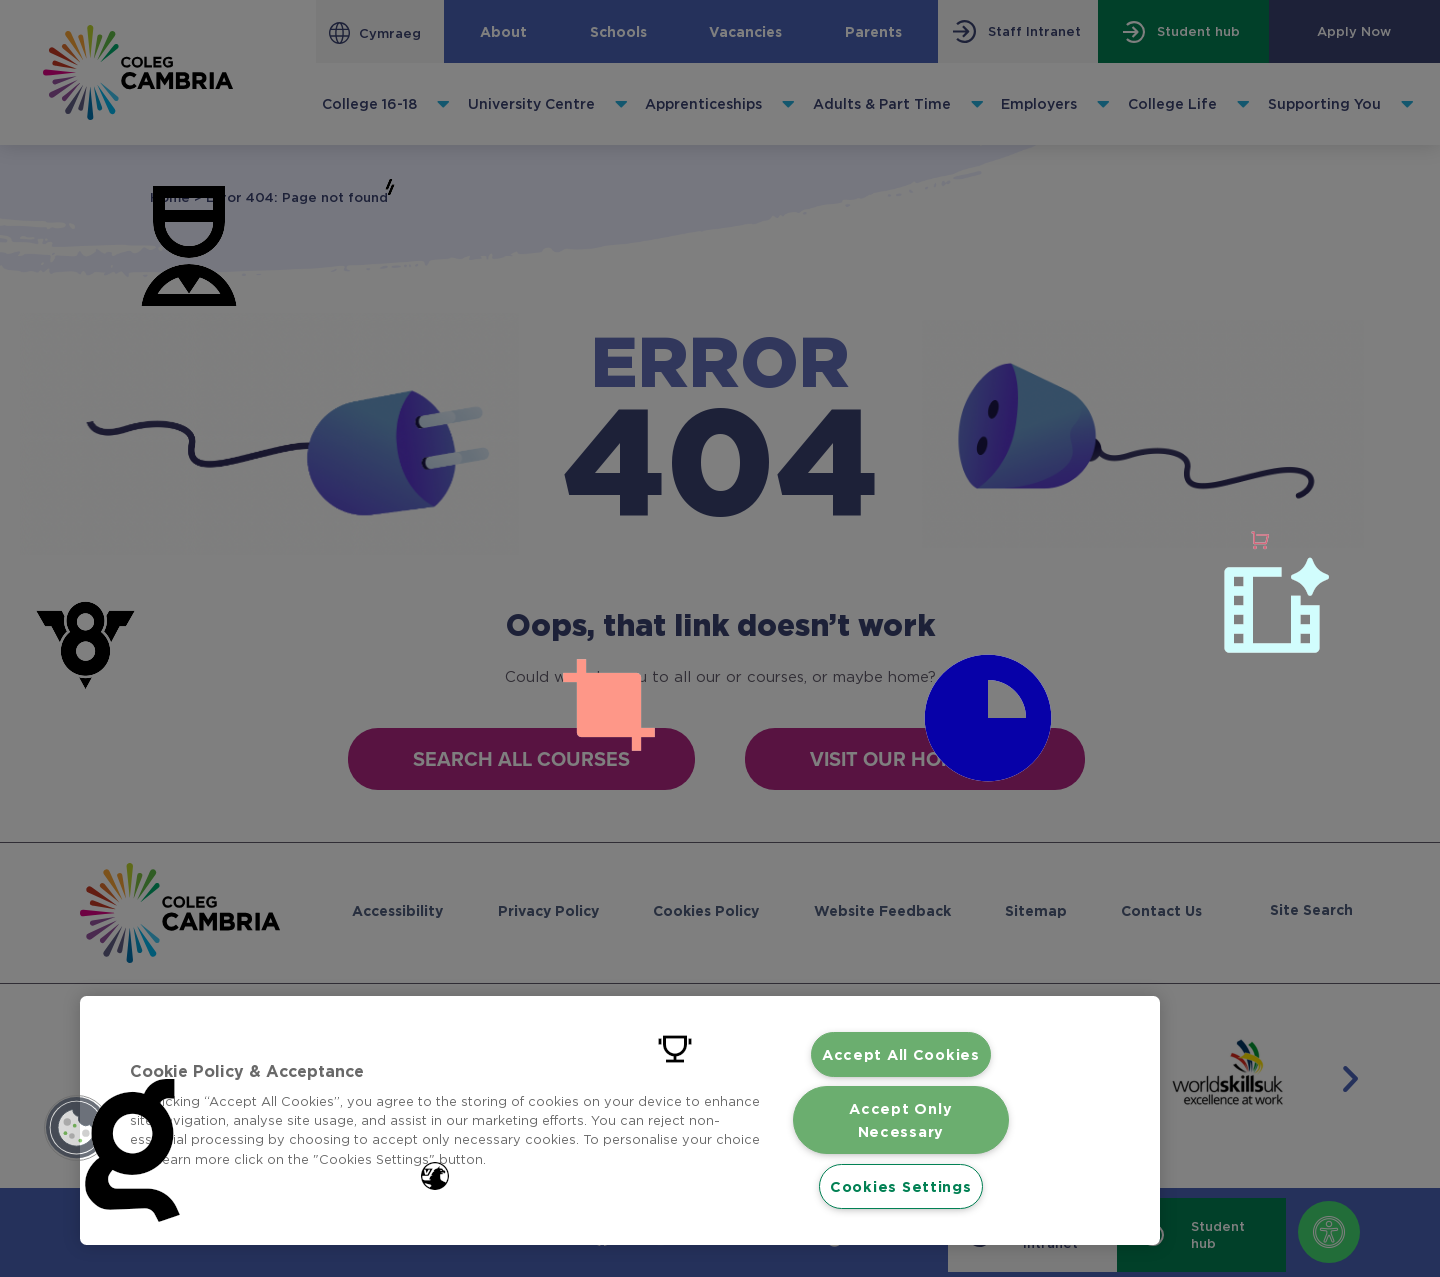 This screenshot has width=1440, height=1277. Describe the element at coordinates (132, 1150) in the screenshot. I see `open Kagi search engine` at that location.